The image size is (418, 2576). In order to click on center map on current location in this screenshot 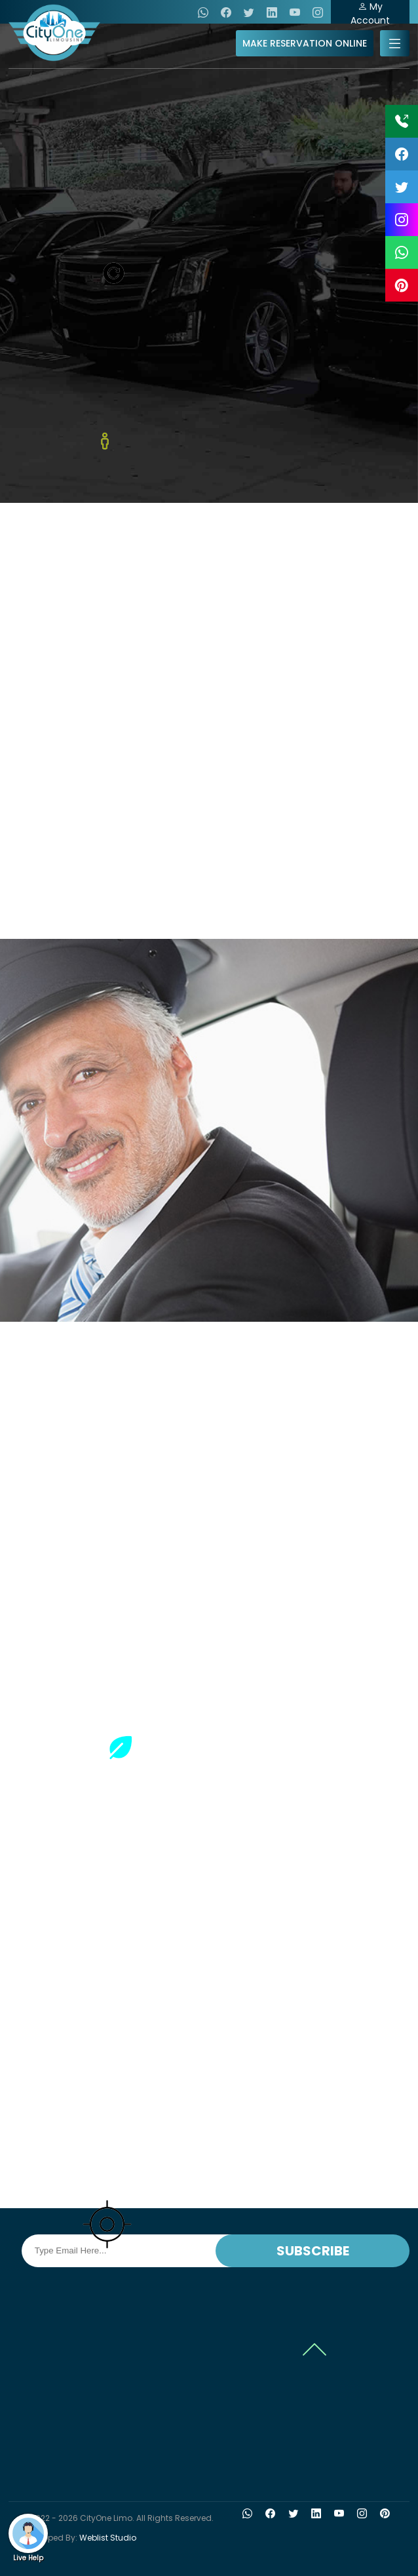, I will do `click(107, 2224)`.